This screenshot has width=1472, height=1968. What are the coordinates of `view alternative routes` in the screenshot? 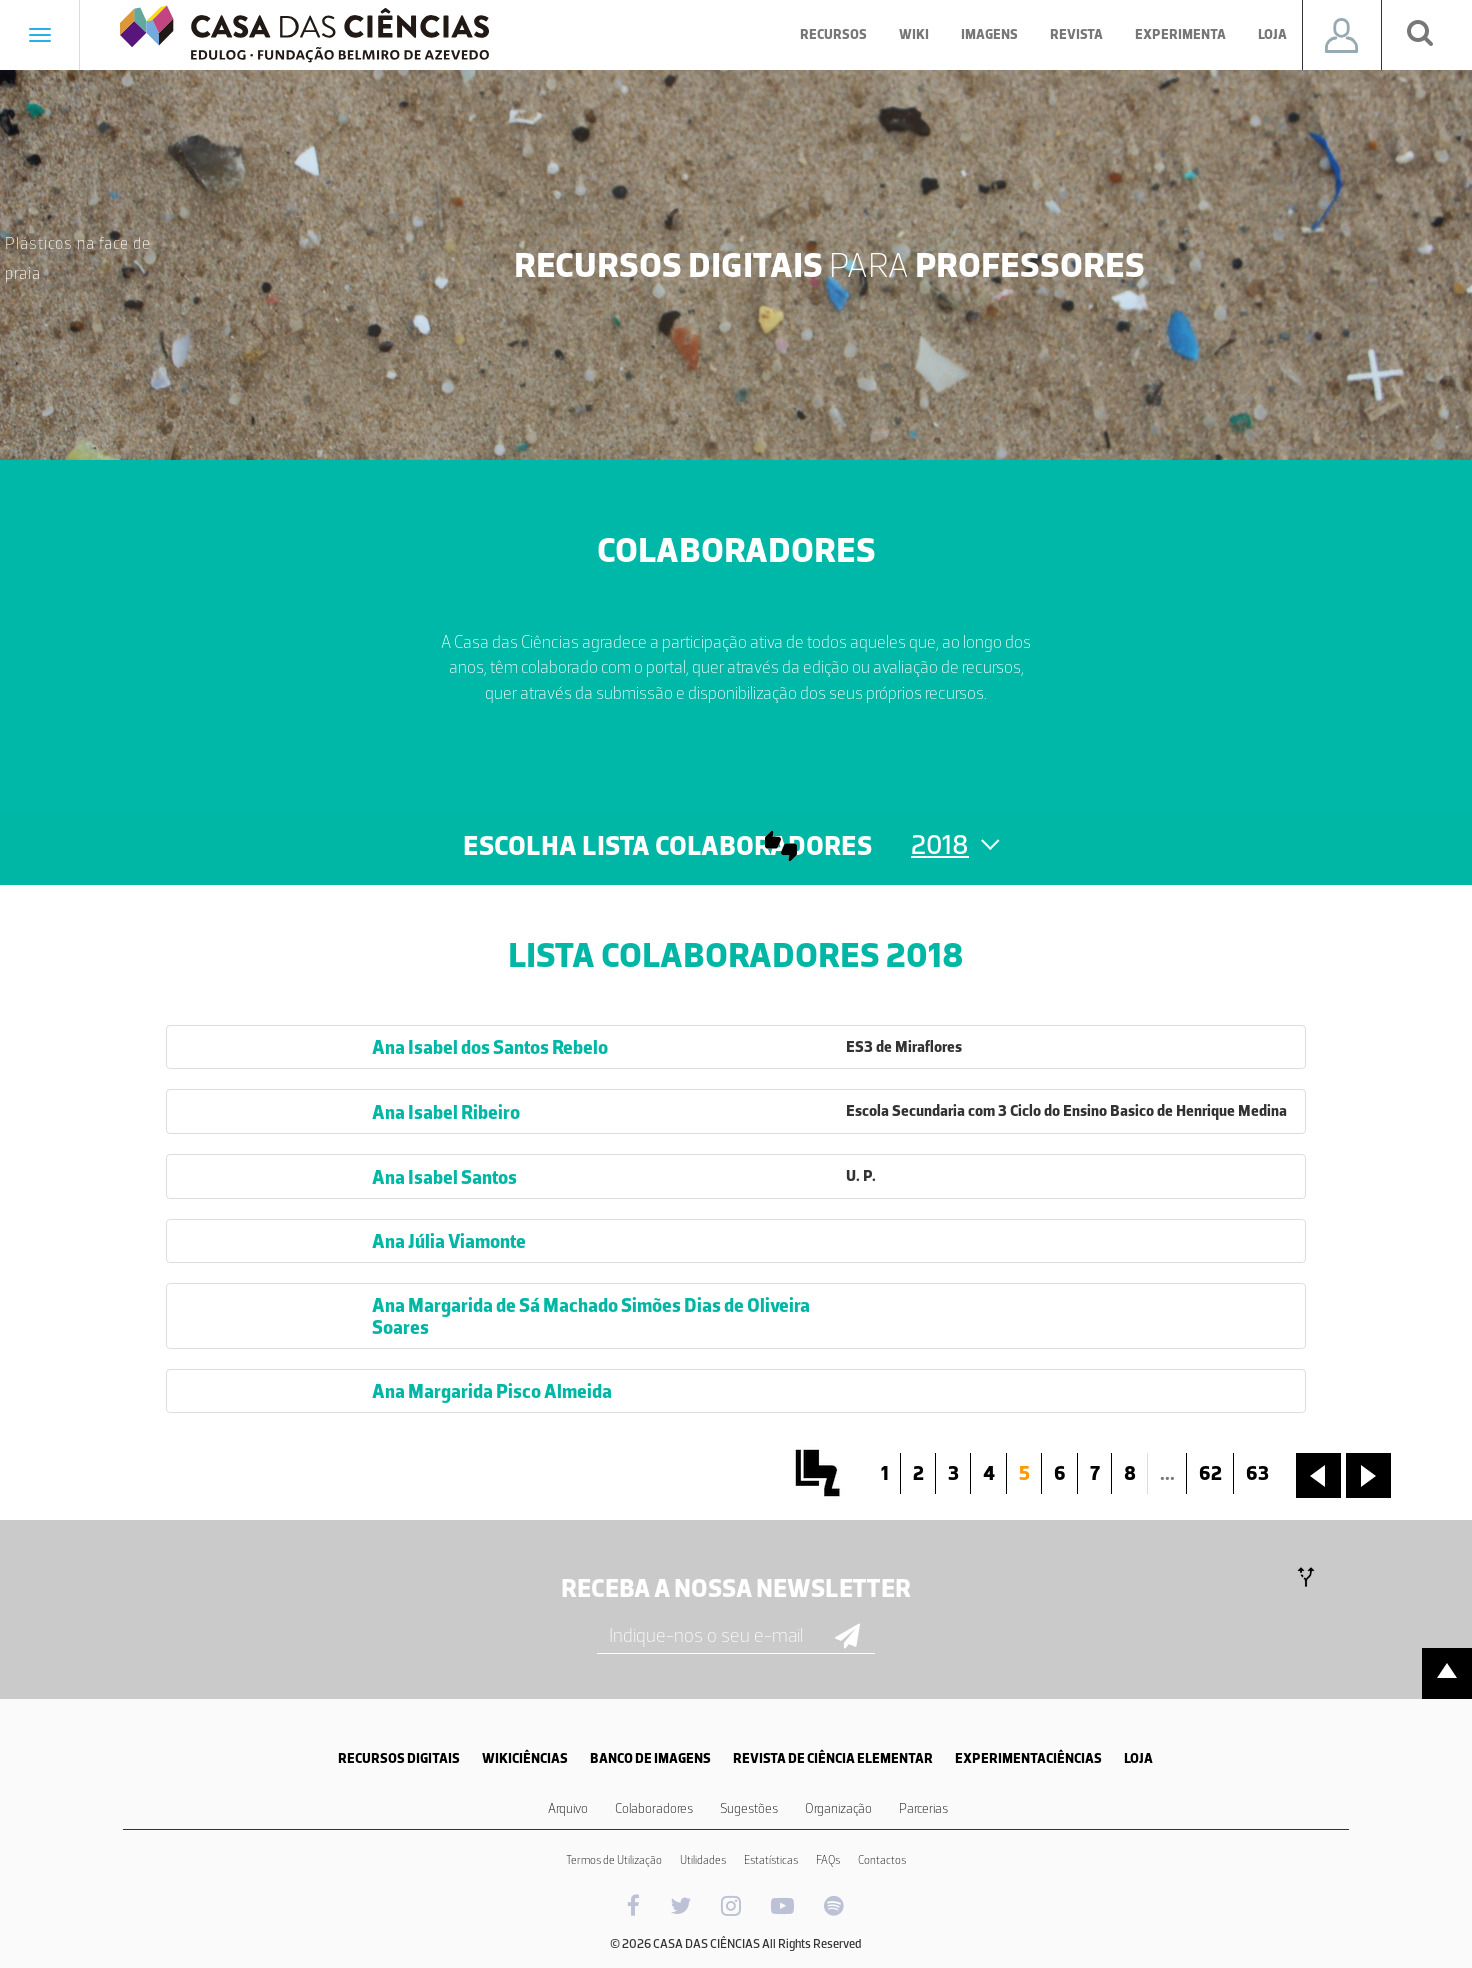 It's located at (1306, 1577).